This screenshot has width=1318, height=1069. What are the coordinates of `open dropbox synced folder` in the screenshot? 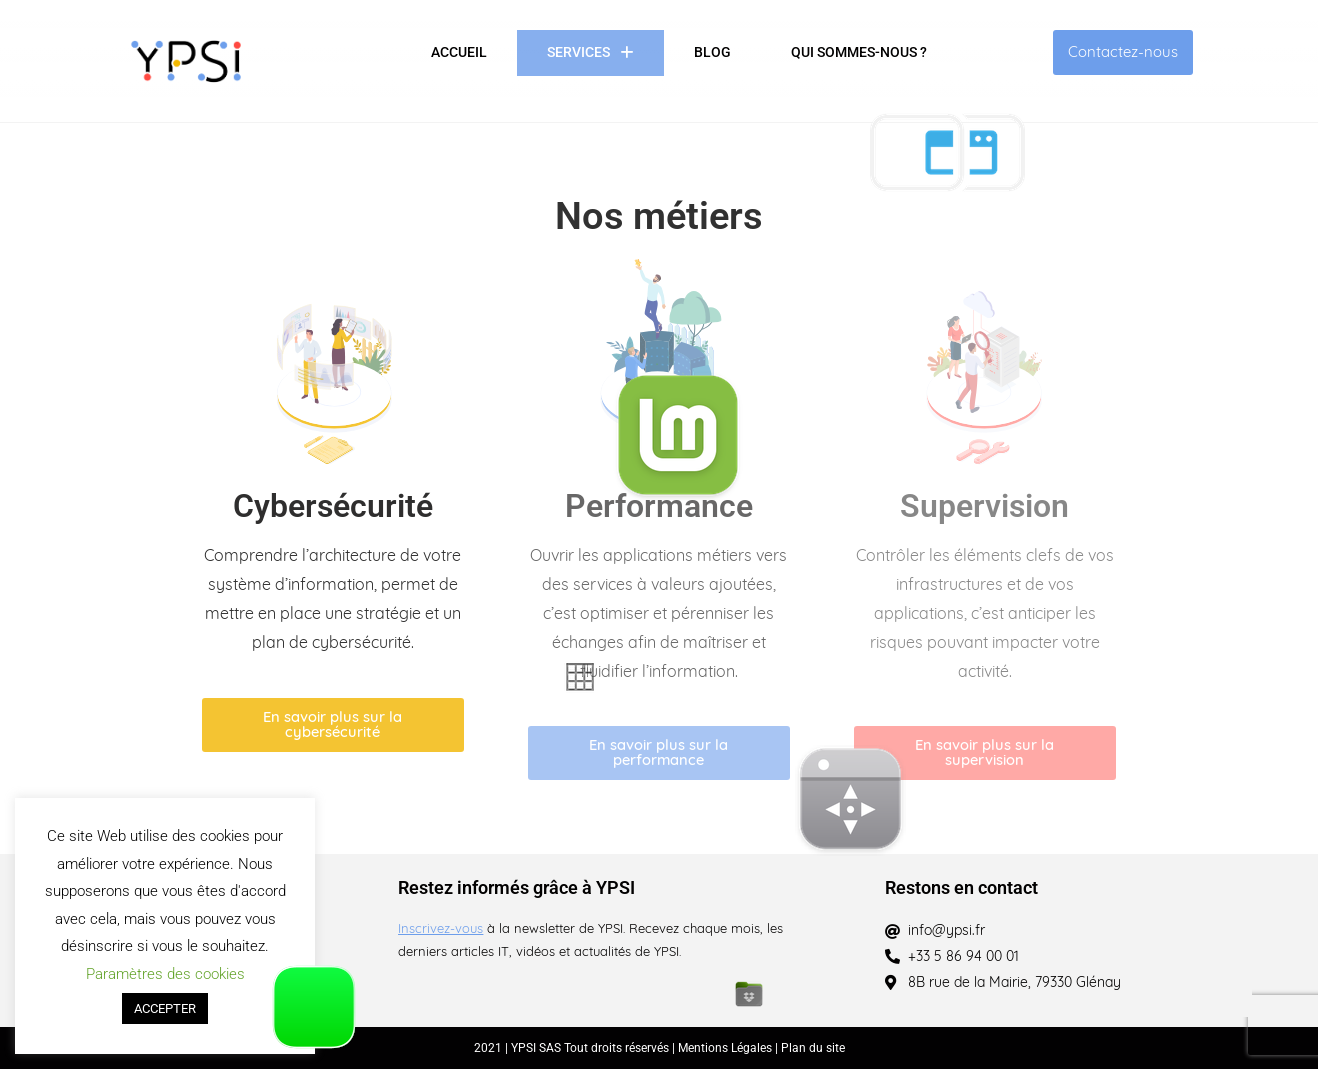 It's located at (749, 994).